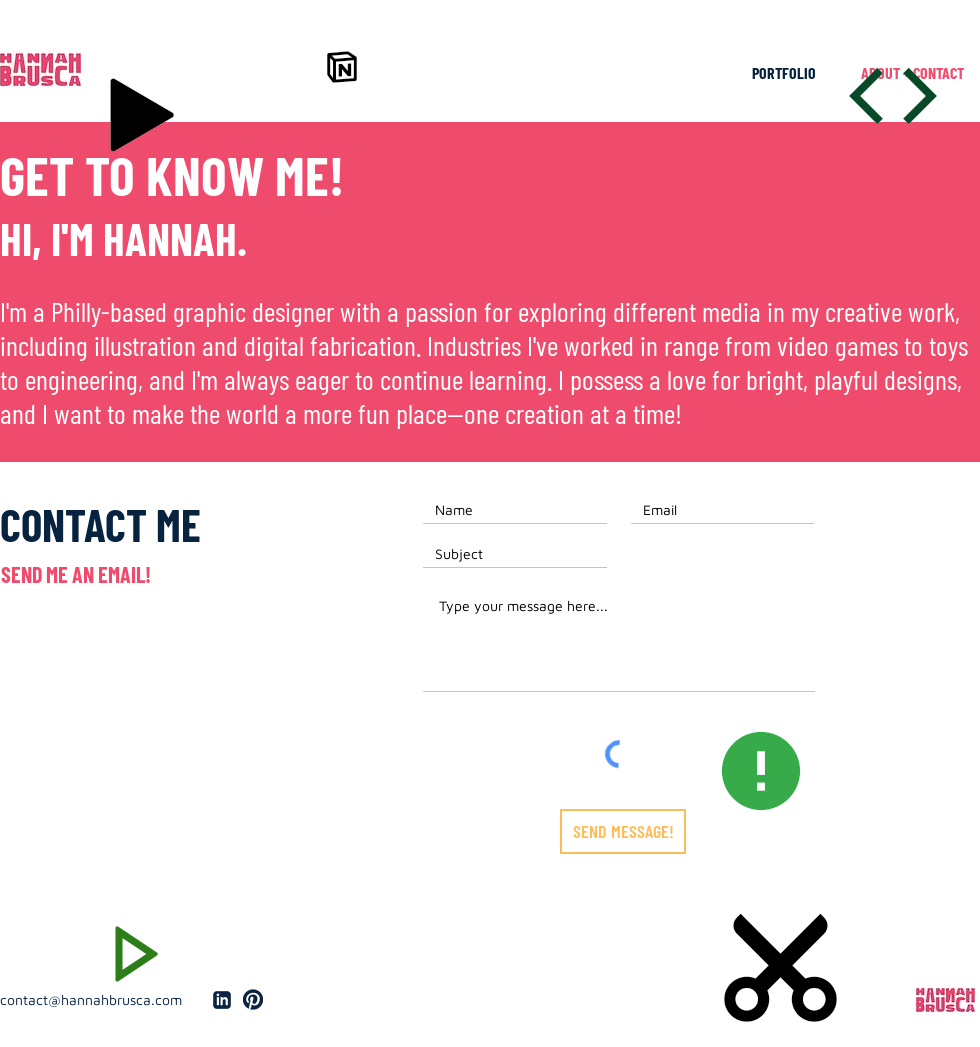  I want to click on play media or start playback, so click(138, 115).